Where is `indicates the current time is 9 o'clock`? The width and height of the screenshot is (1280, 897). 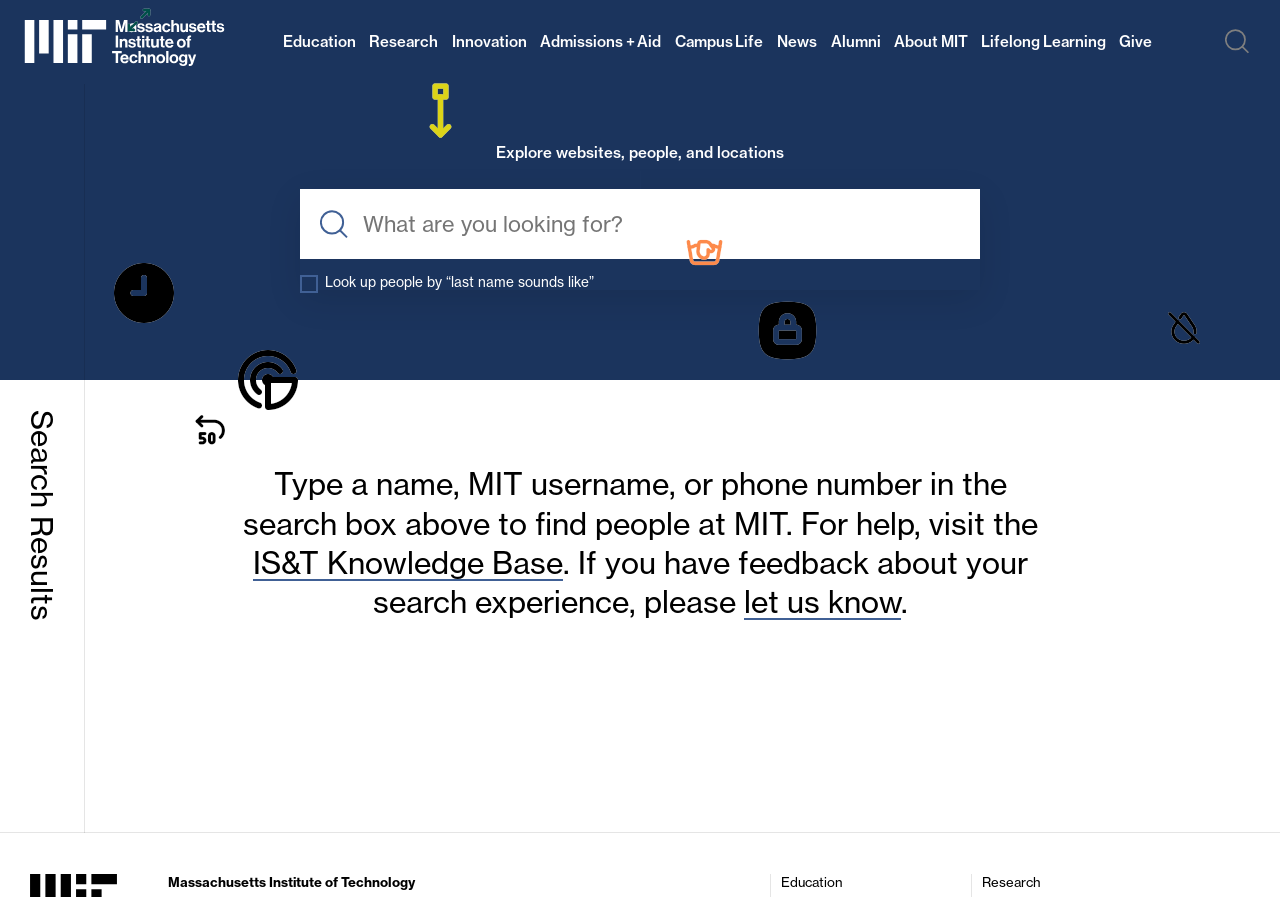 indicates the current time is 9 o'clock is located at coordinates (144, 293).